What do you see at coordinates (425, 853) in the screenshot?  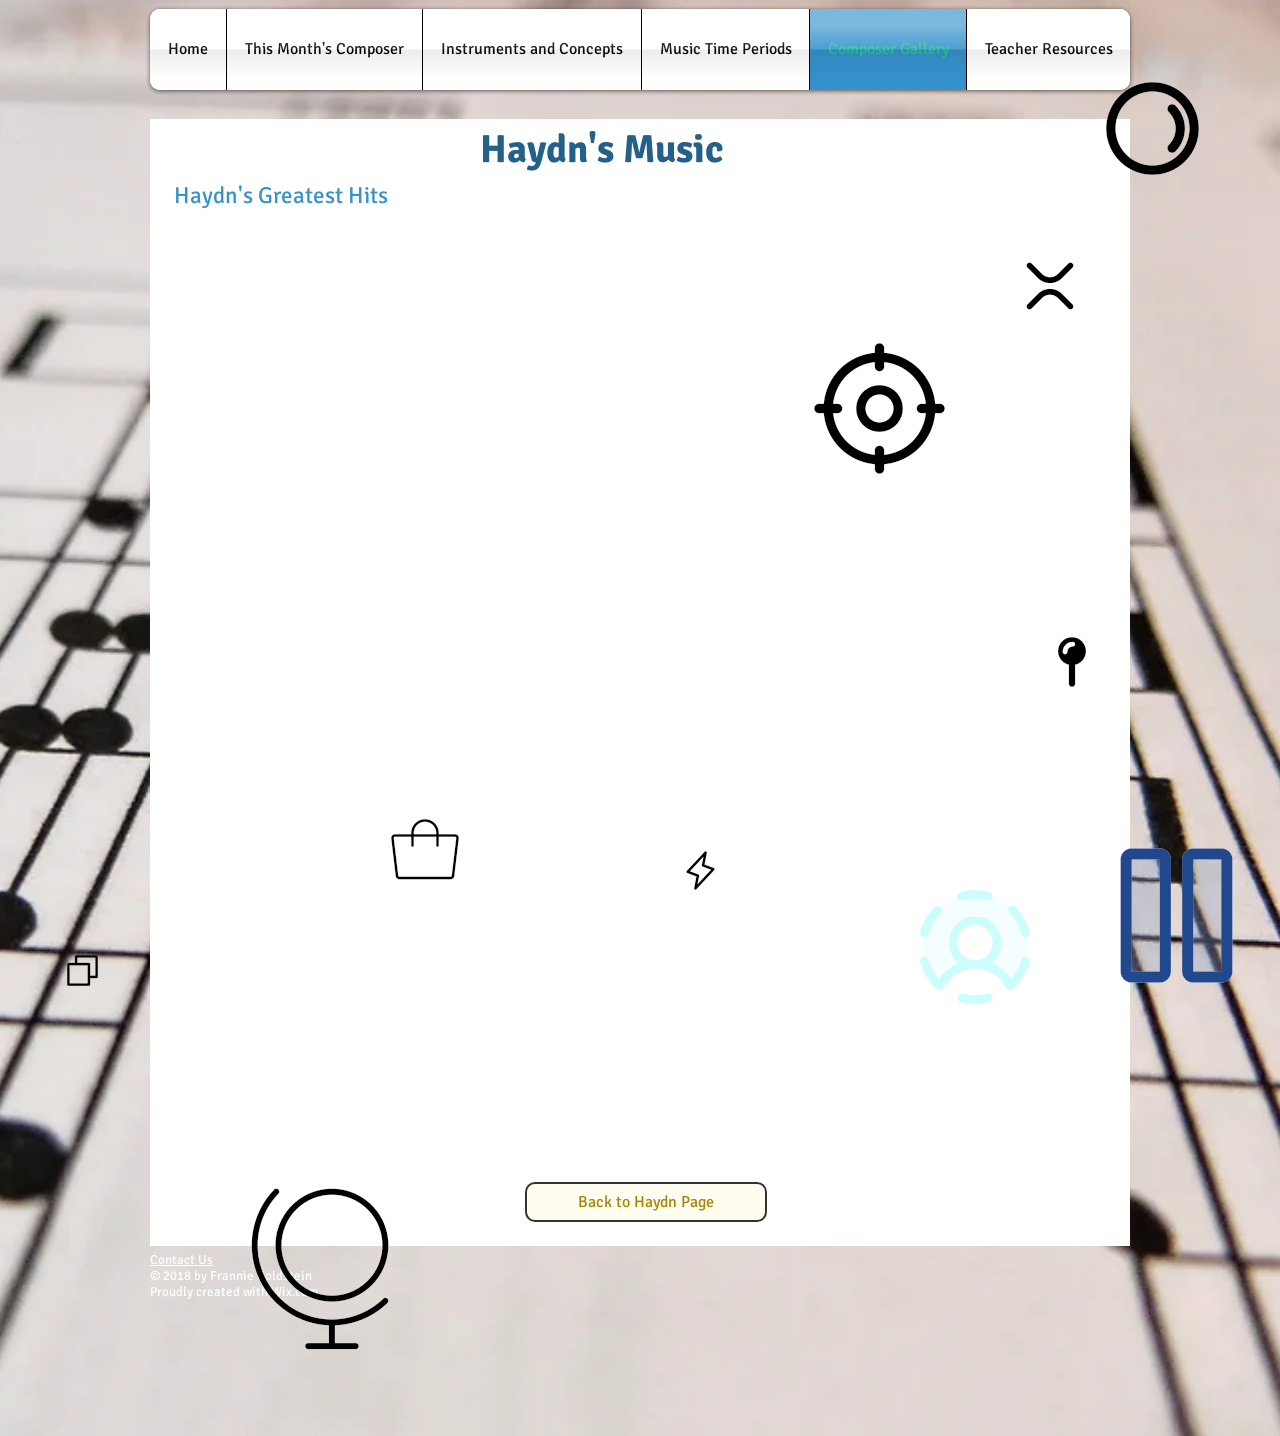 I see `view your shopping bag` at bounding box center [425, 853].